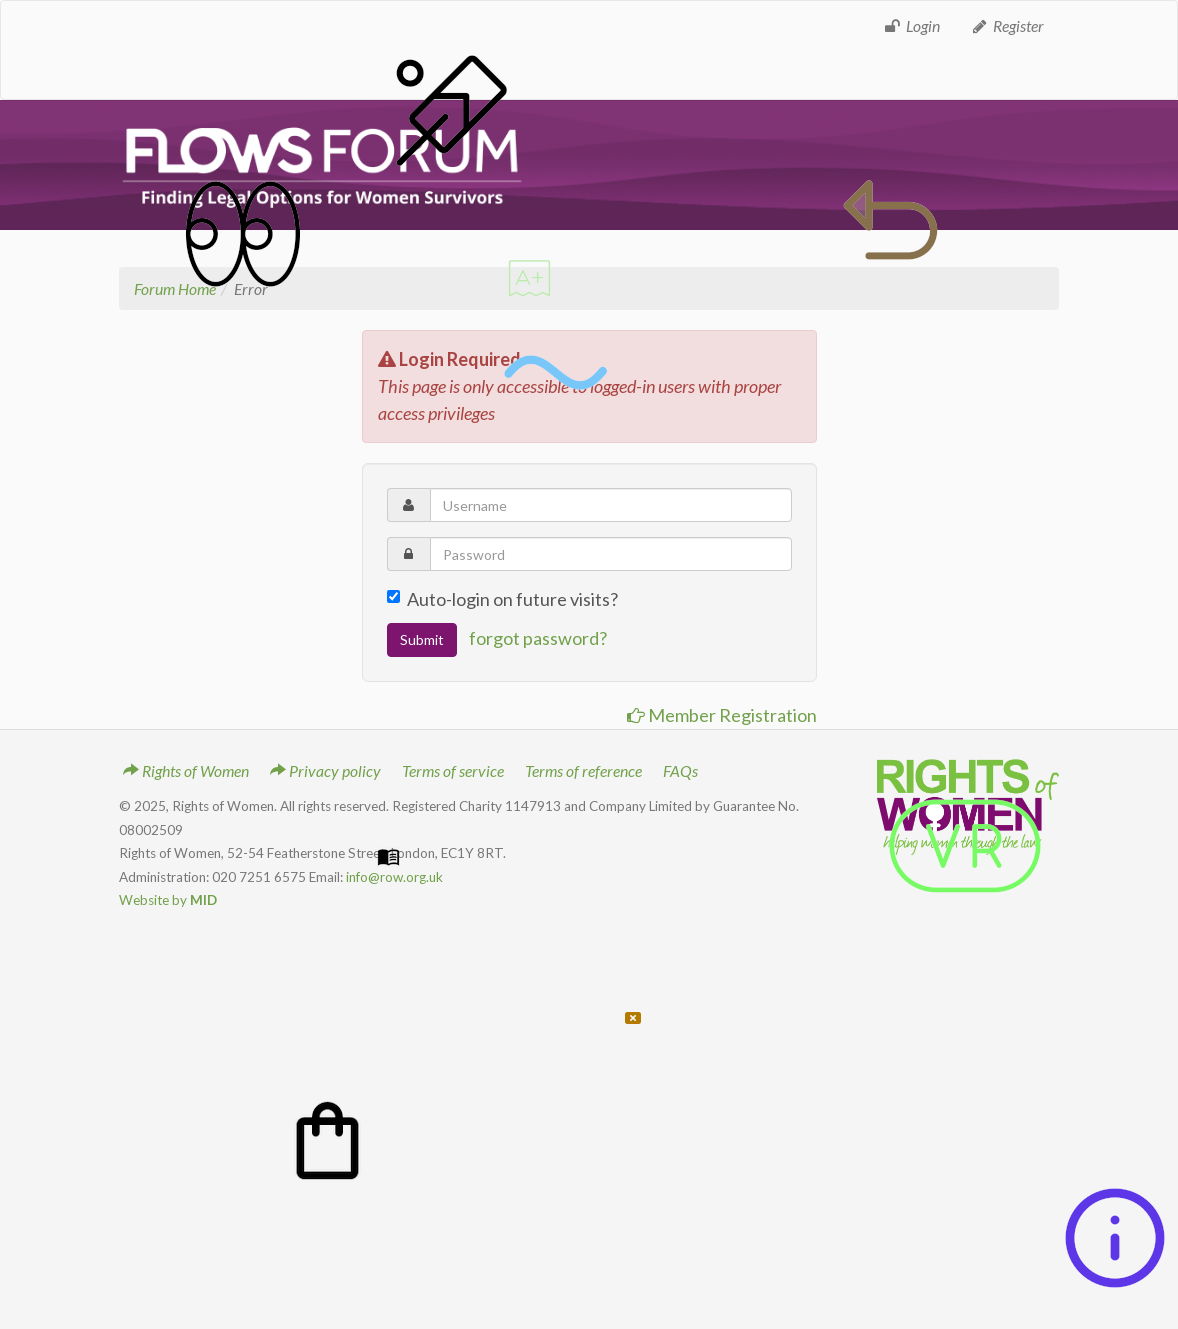 The width and height of the screenshot is (1178, 1329). What do you see at coordinates (388, 856) in the screenshot?
I see `open menu or navigation guide` at bounding box center [388, 856].